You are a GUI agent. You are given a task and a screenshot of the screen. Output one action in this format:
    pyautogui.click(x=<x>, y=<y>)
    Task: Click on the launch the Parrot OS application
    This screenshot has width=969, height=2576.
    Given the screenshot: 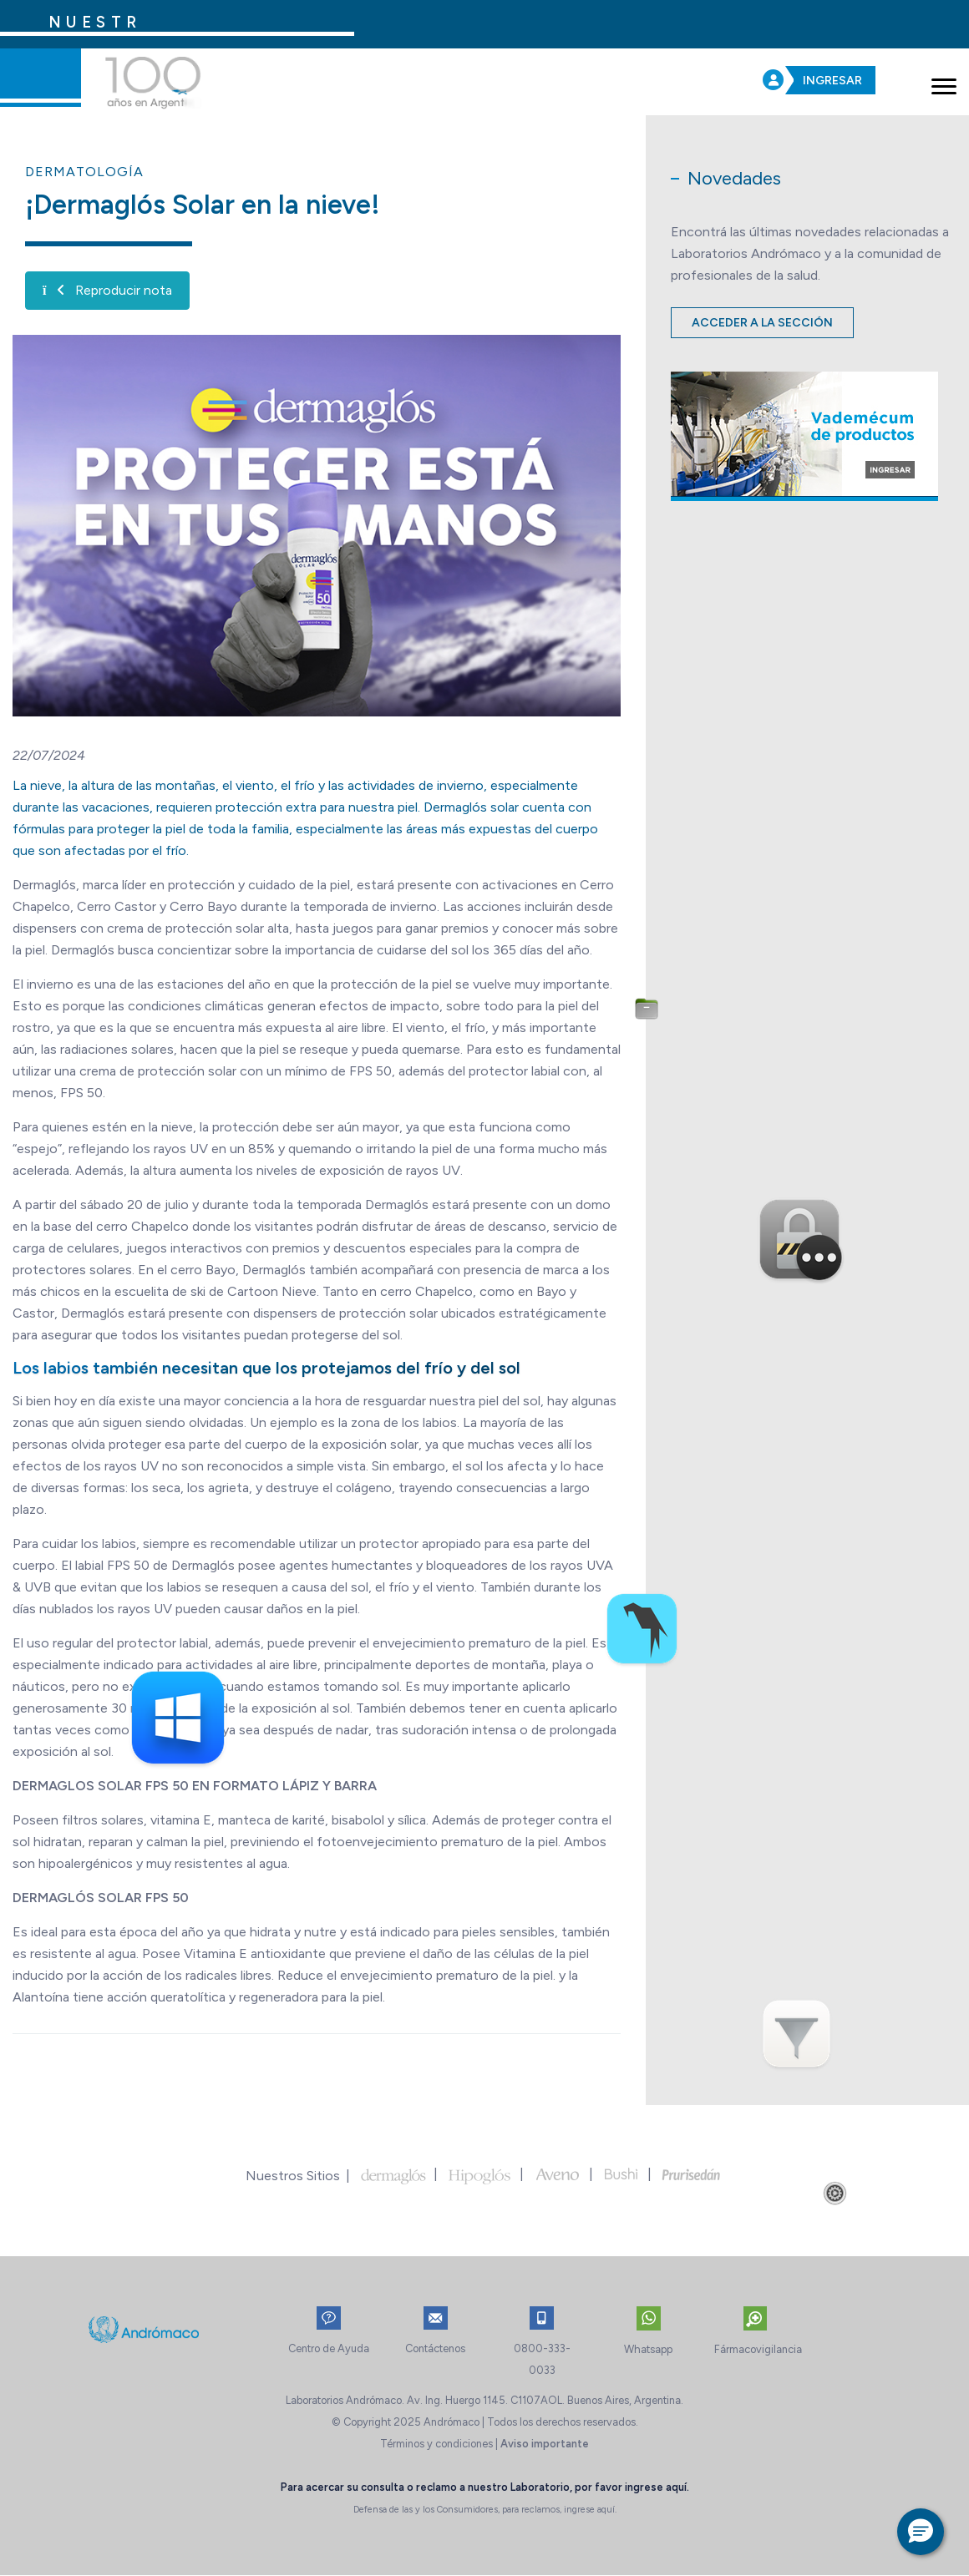 What is the action you would take?
    pyautogui.click(x=642, y=1628)
    